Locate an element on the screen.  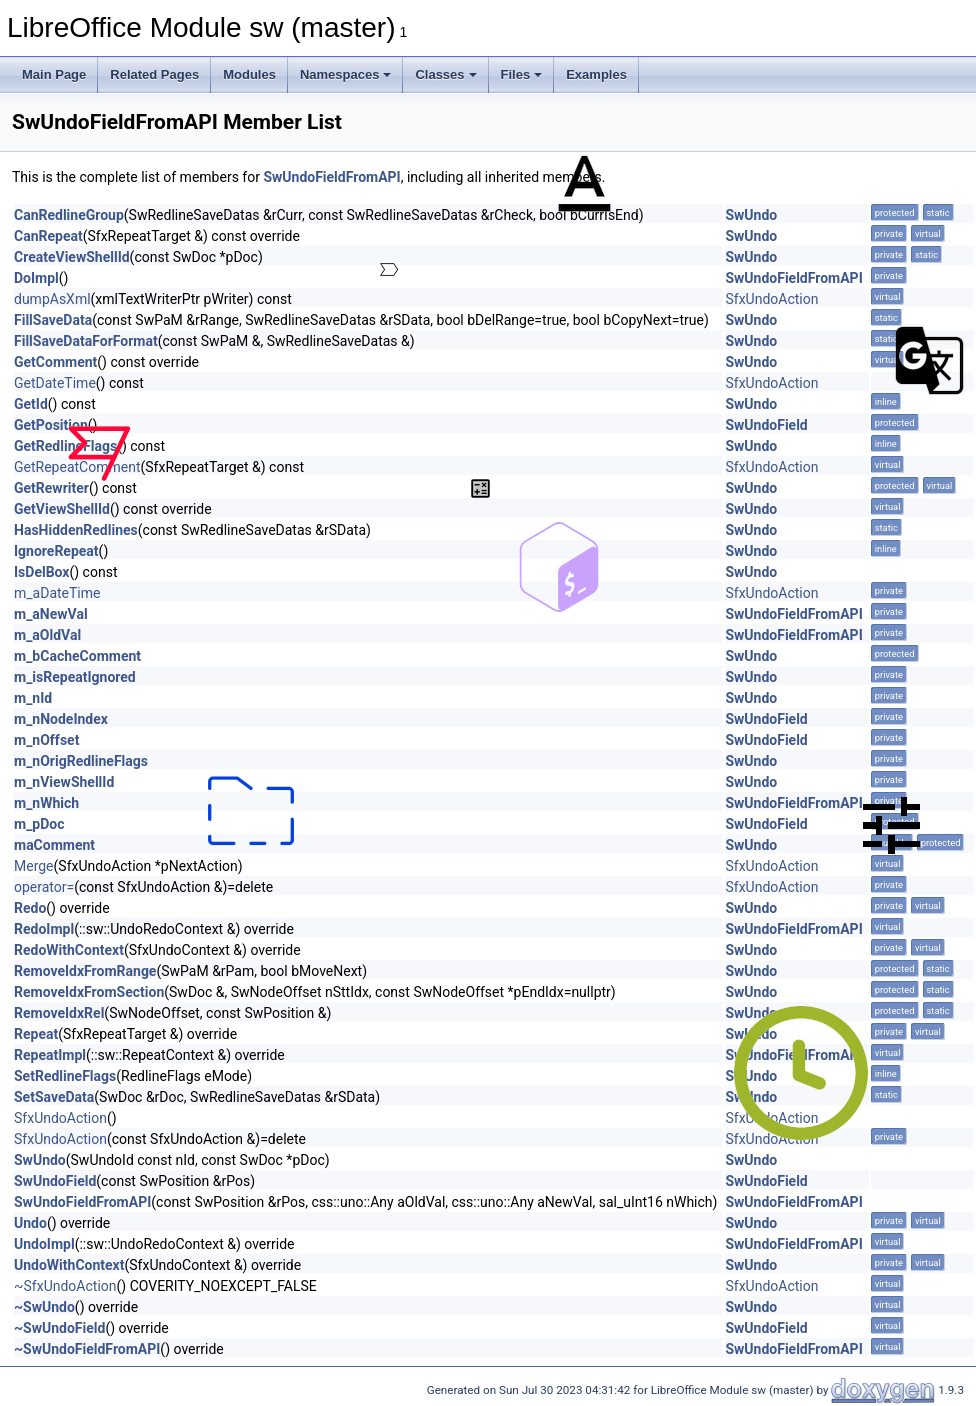
view timestamp or time-related information is located at coordinates (801, 1073).